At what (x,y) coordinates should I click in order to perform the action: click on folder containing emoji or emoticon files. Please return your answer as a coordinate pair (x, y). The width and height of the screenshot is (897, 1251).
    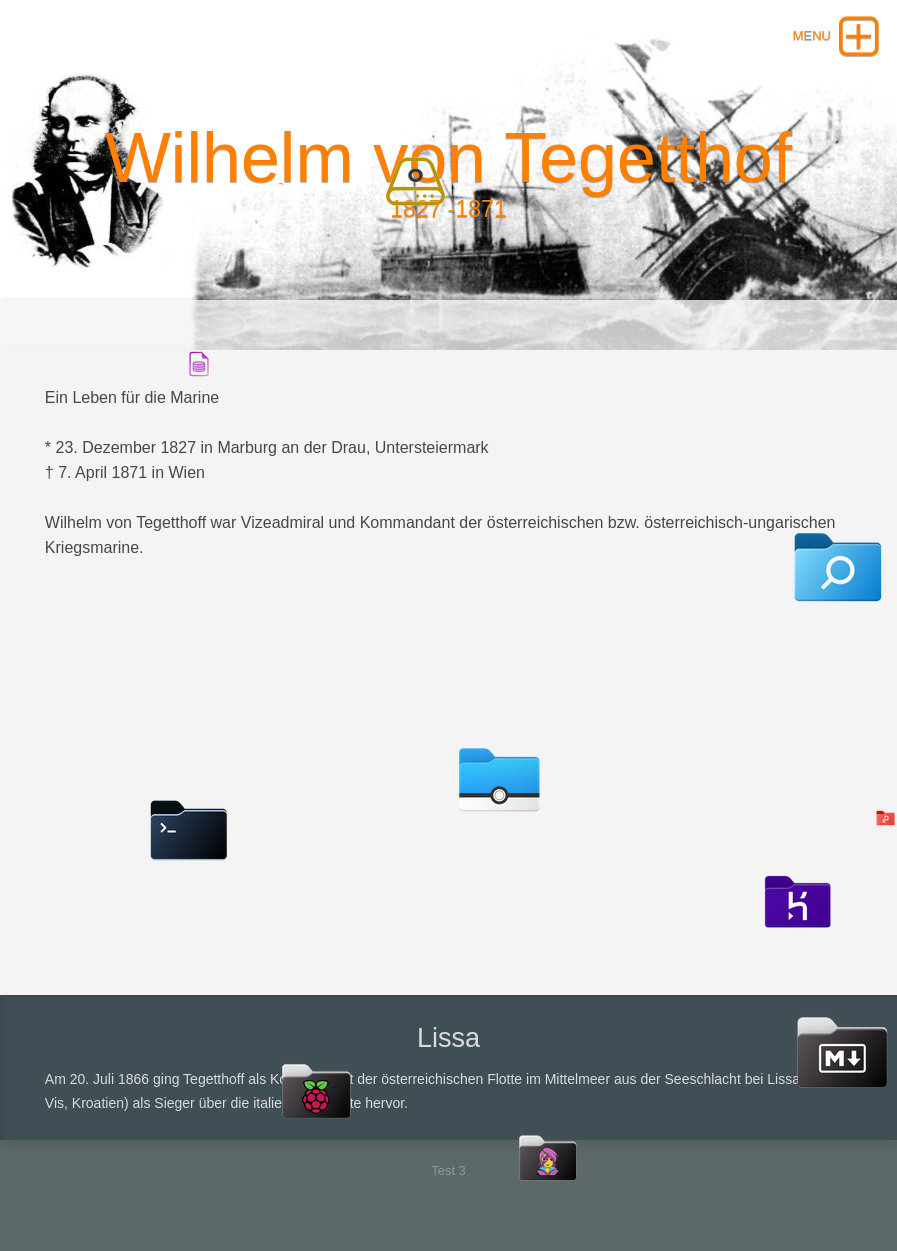
    Looking at the image, I should click on (547, 1159).